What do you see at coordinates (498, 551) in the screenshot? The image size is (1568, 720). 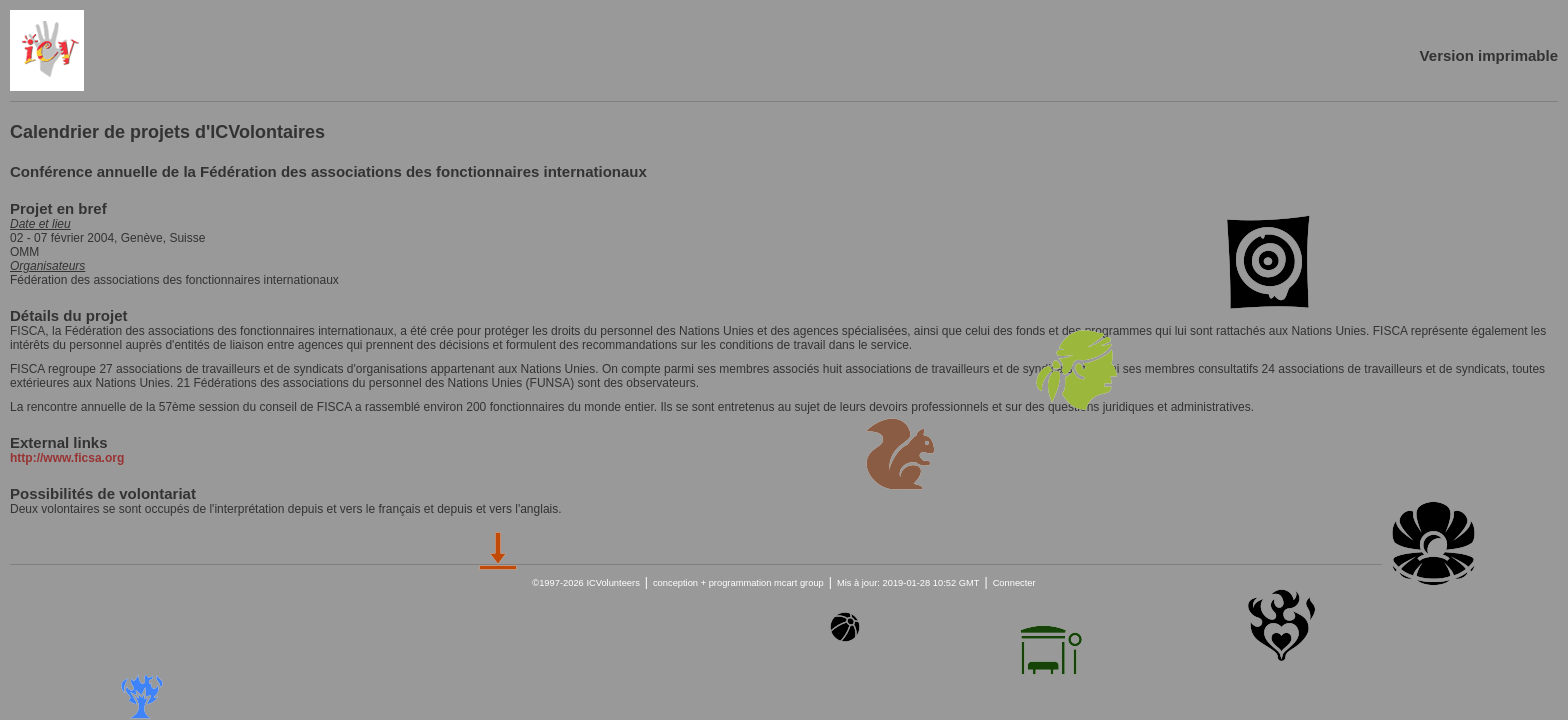 I see `download or save a file` at bounding box center [498, 551].